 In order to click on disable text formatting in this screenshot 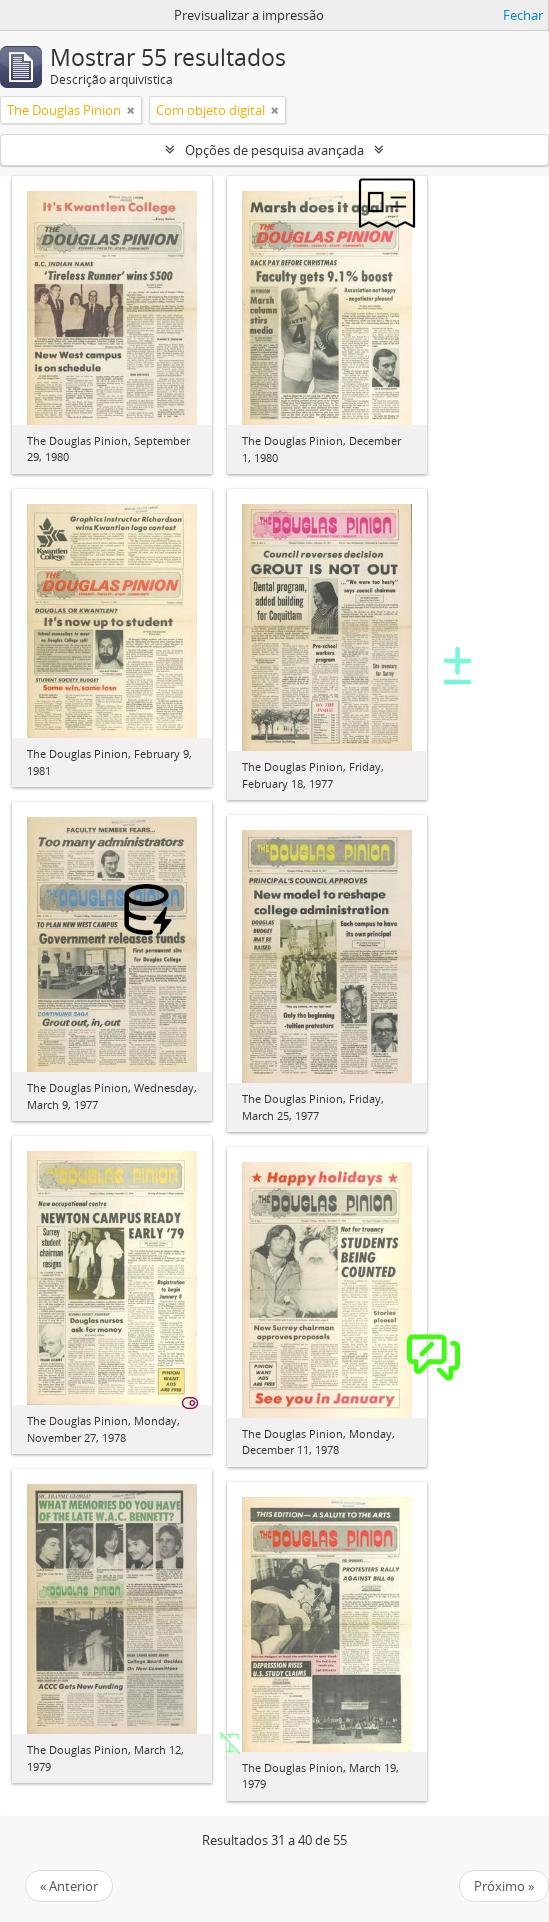, I will do `click(230, 1743)`.